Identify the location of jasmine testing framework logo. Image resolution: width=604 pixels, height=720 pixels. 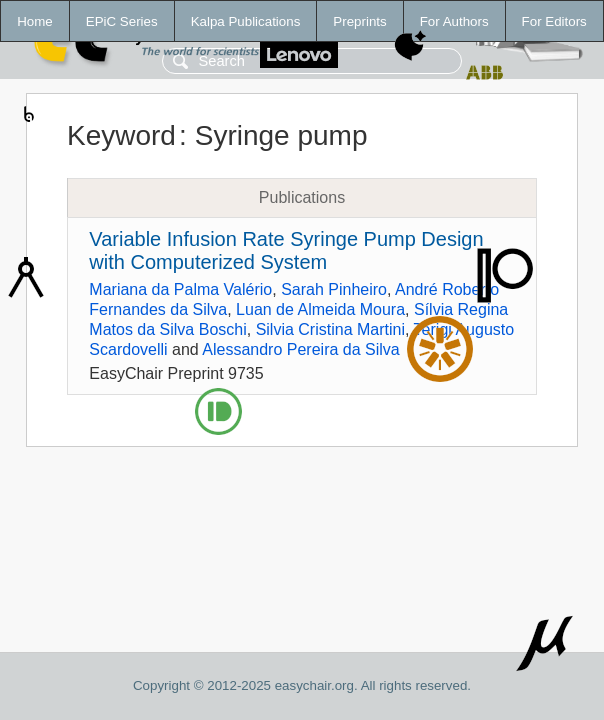
(440, 349).